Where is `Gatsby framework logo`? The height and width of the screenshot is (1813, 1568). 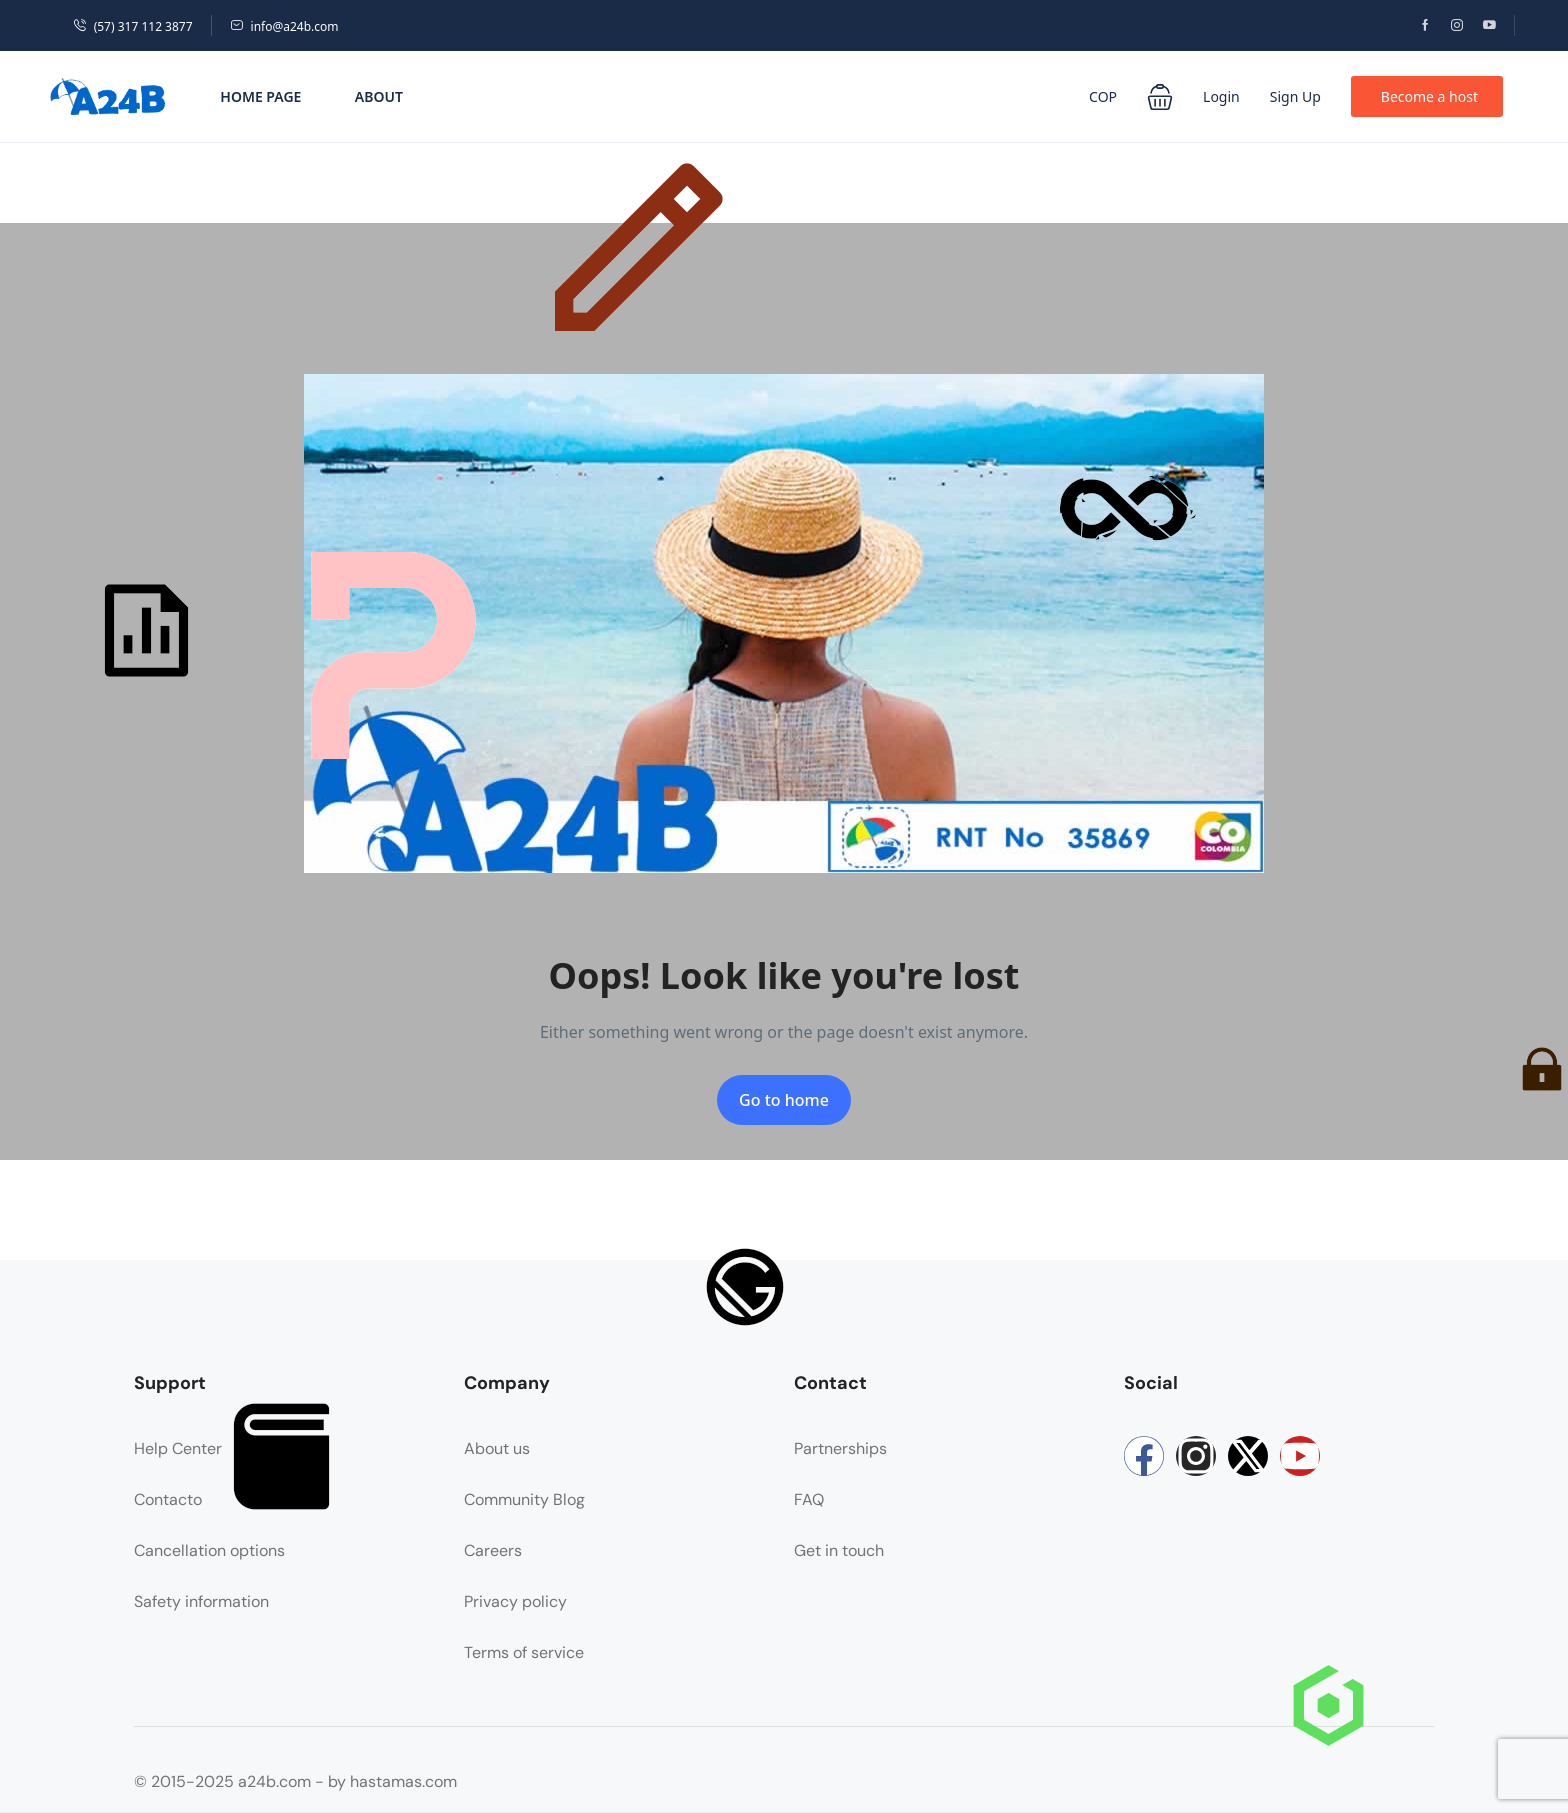 Gatsby framework logo is located at coordinates (745, 1287).